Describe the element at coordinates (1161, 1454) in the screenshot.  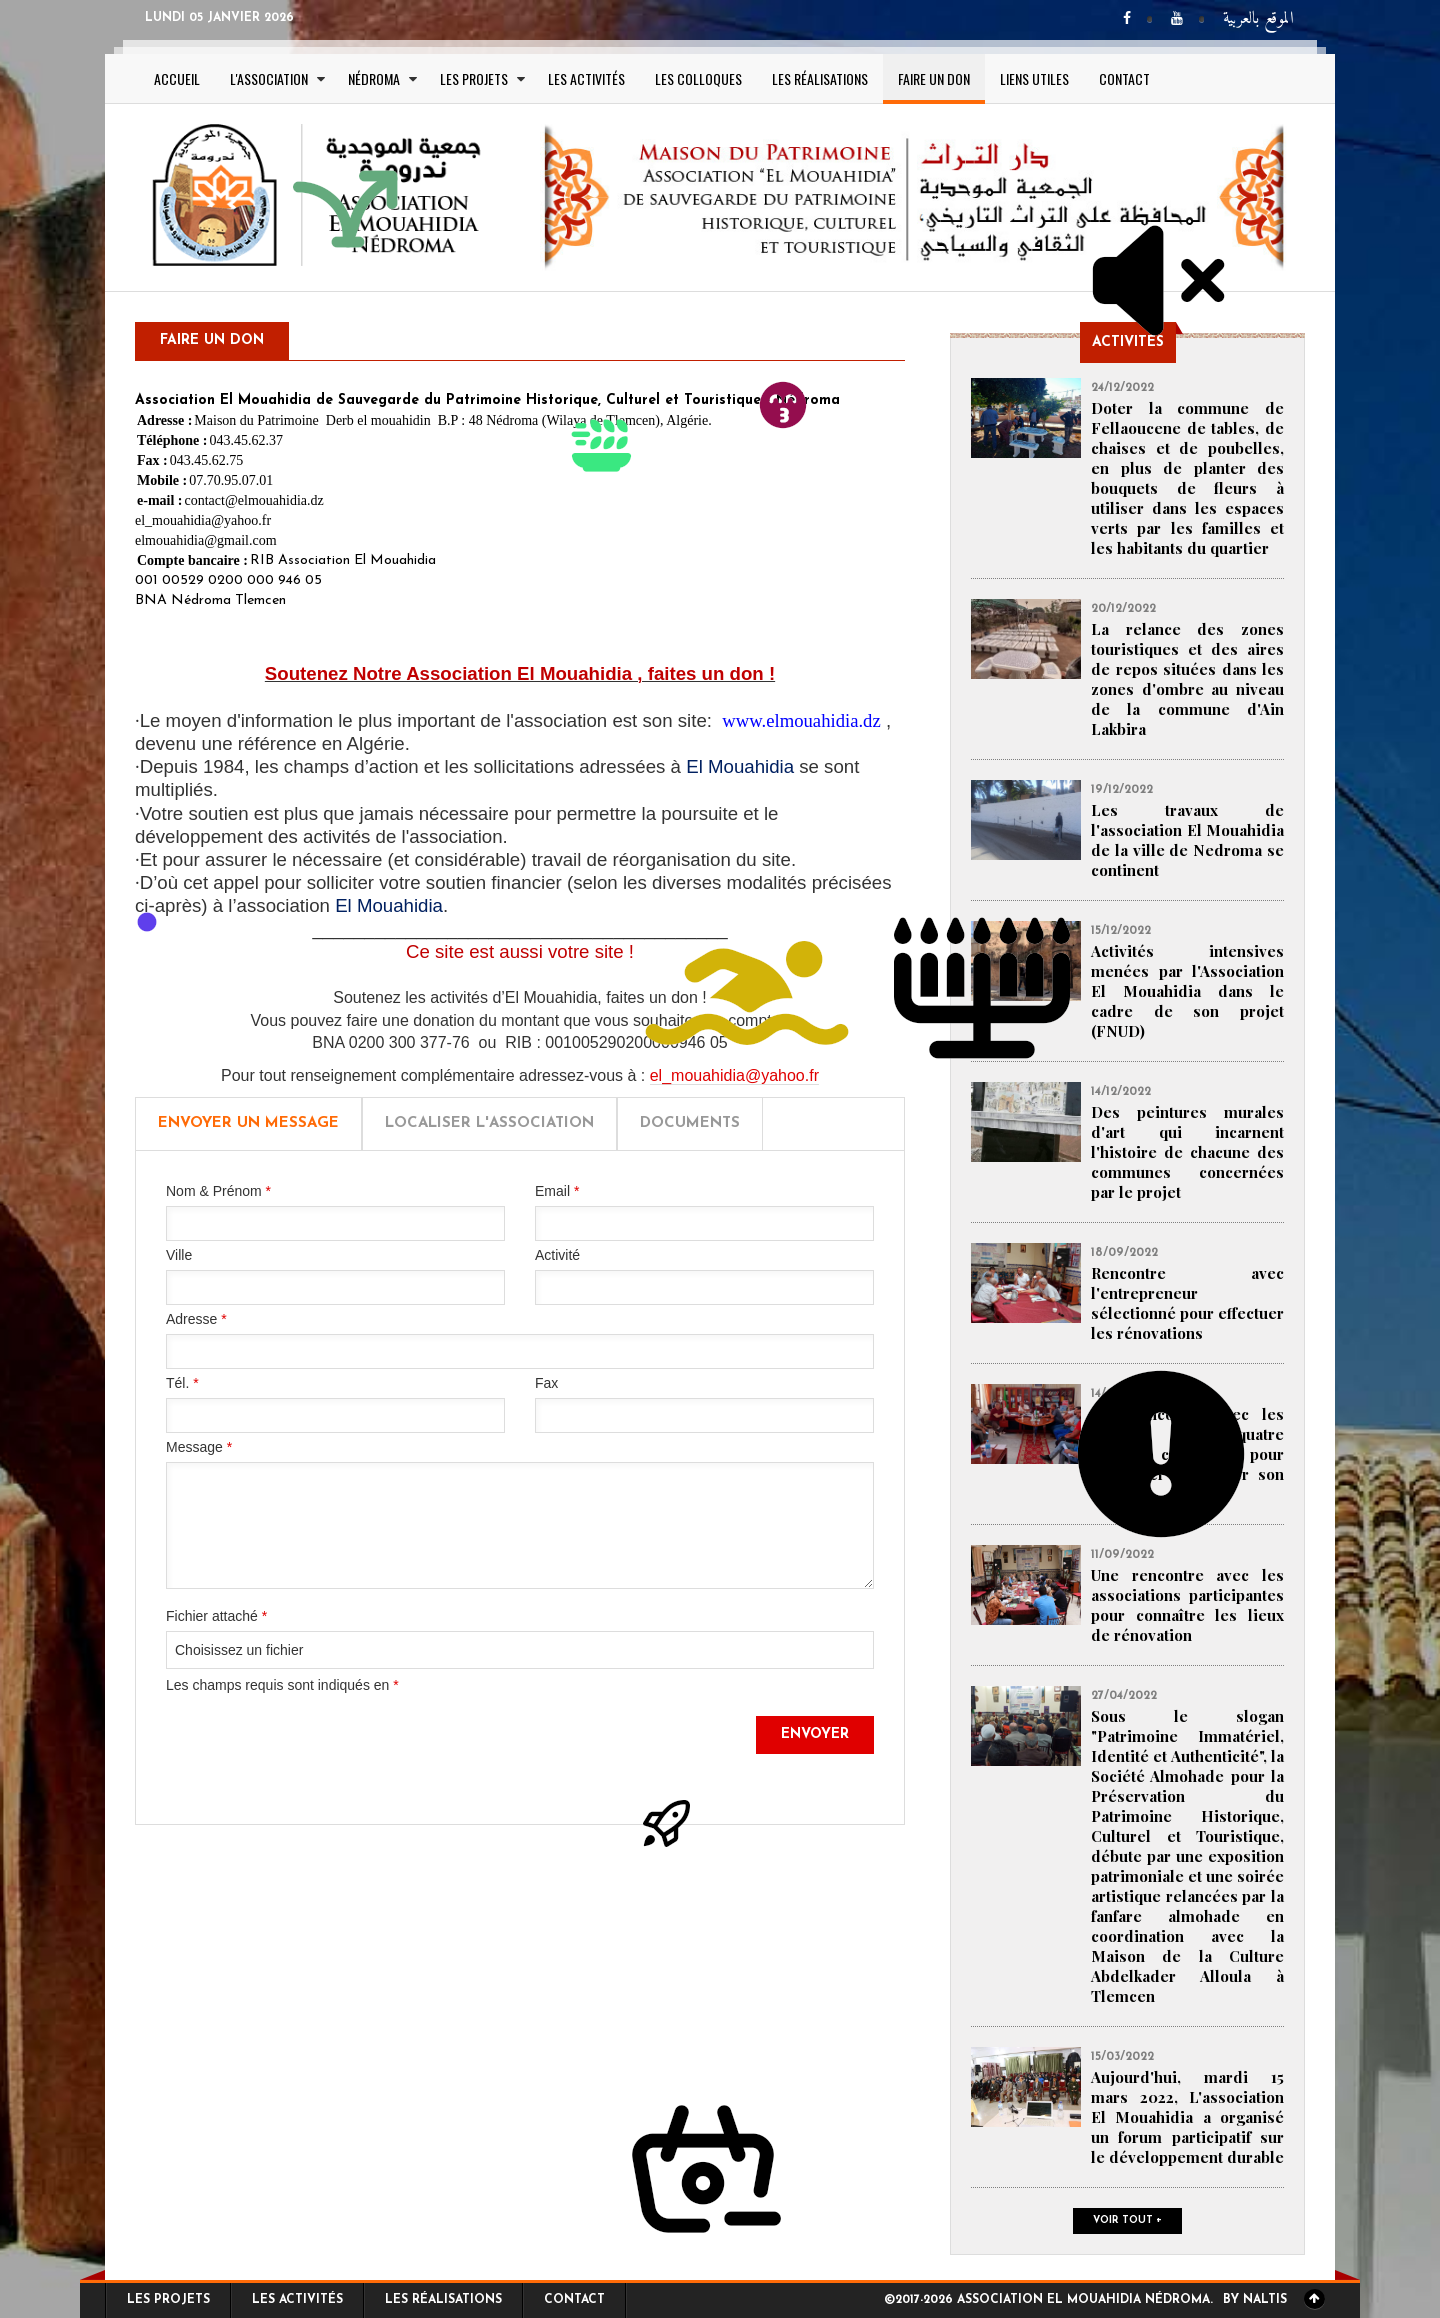
I see `indicates a warning or alert requiring attention` at that location.